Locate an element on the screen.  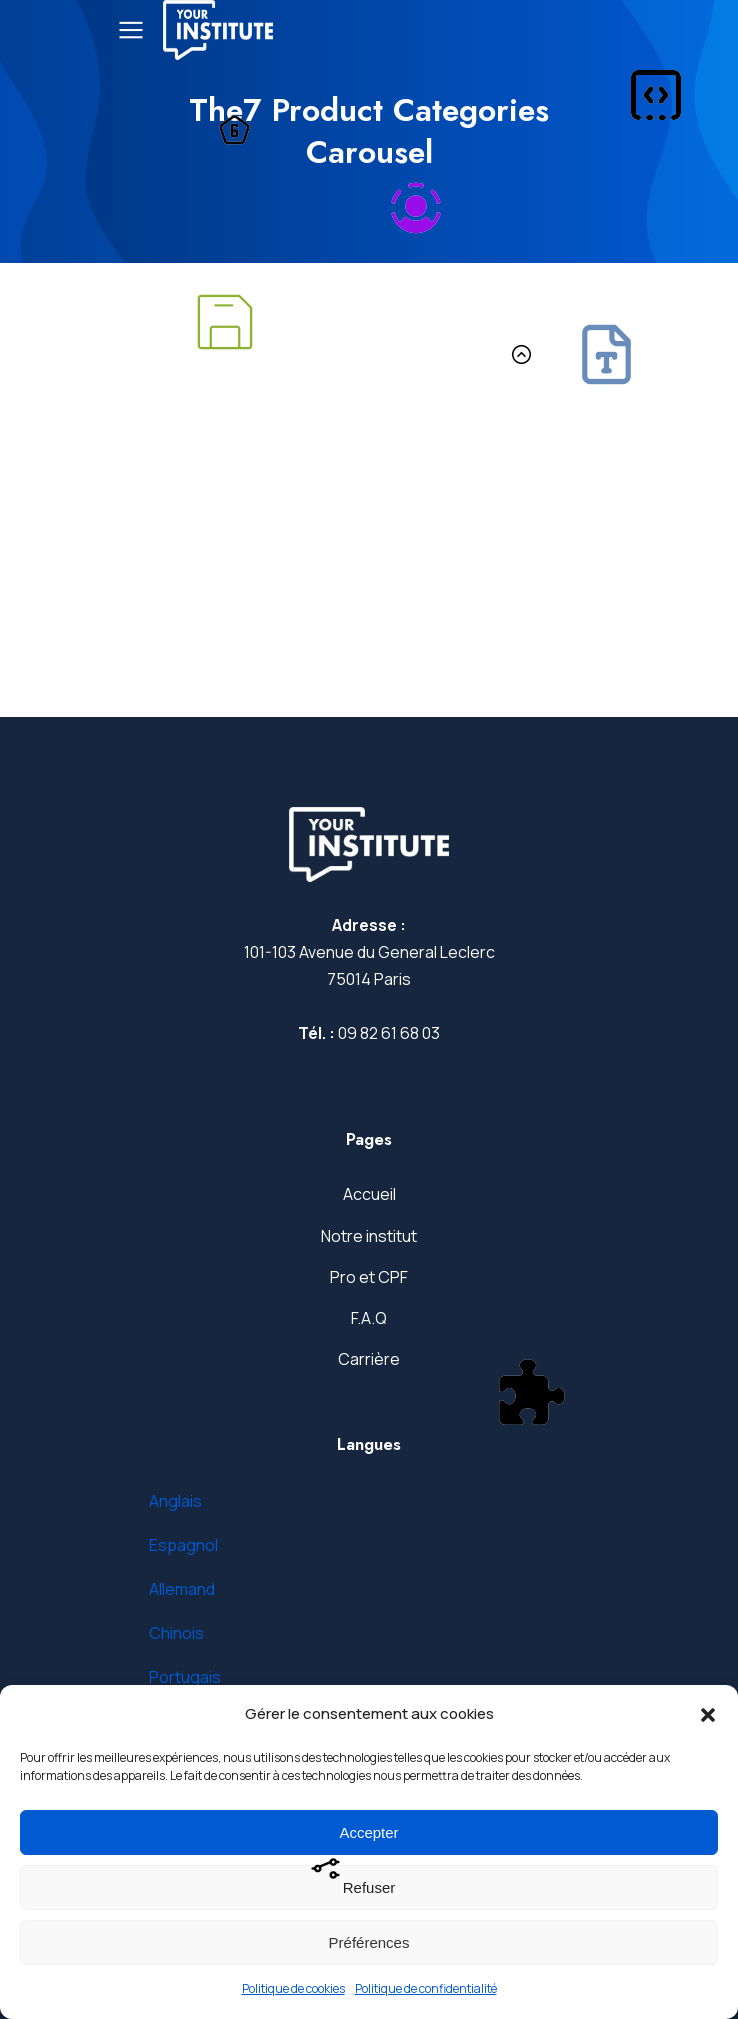
save current file or document is located at coordinates (225, 322).